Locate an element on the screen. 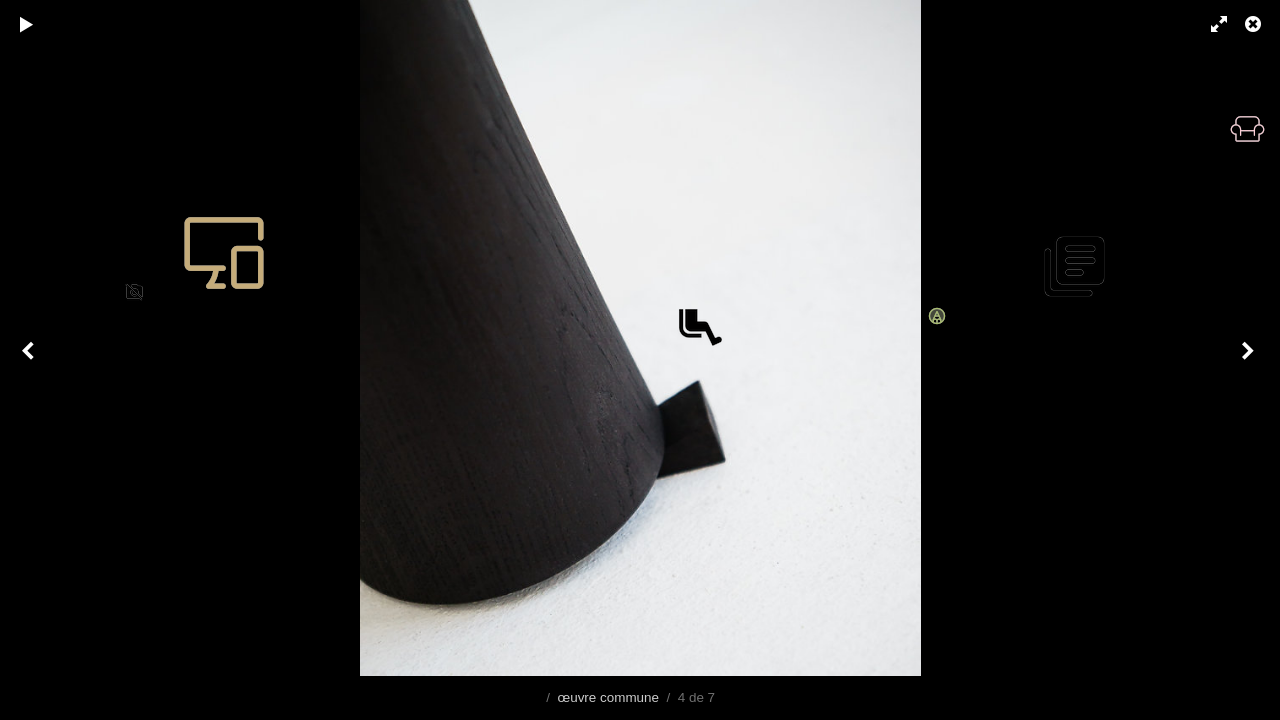  access your document library is located at coordinates (1074, 266).